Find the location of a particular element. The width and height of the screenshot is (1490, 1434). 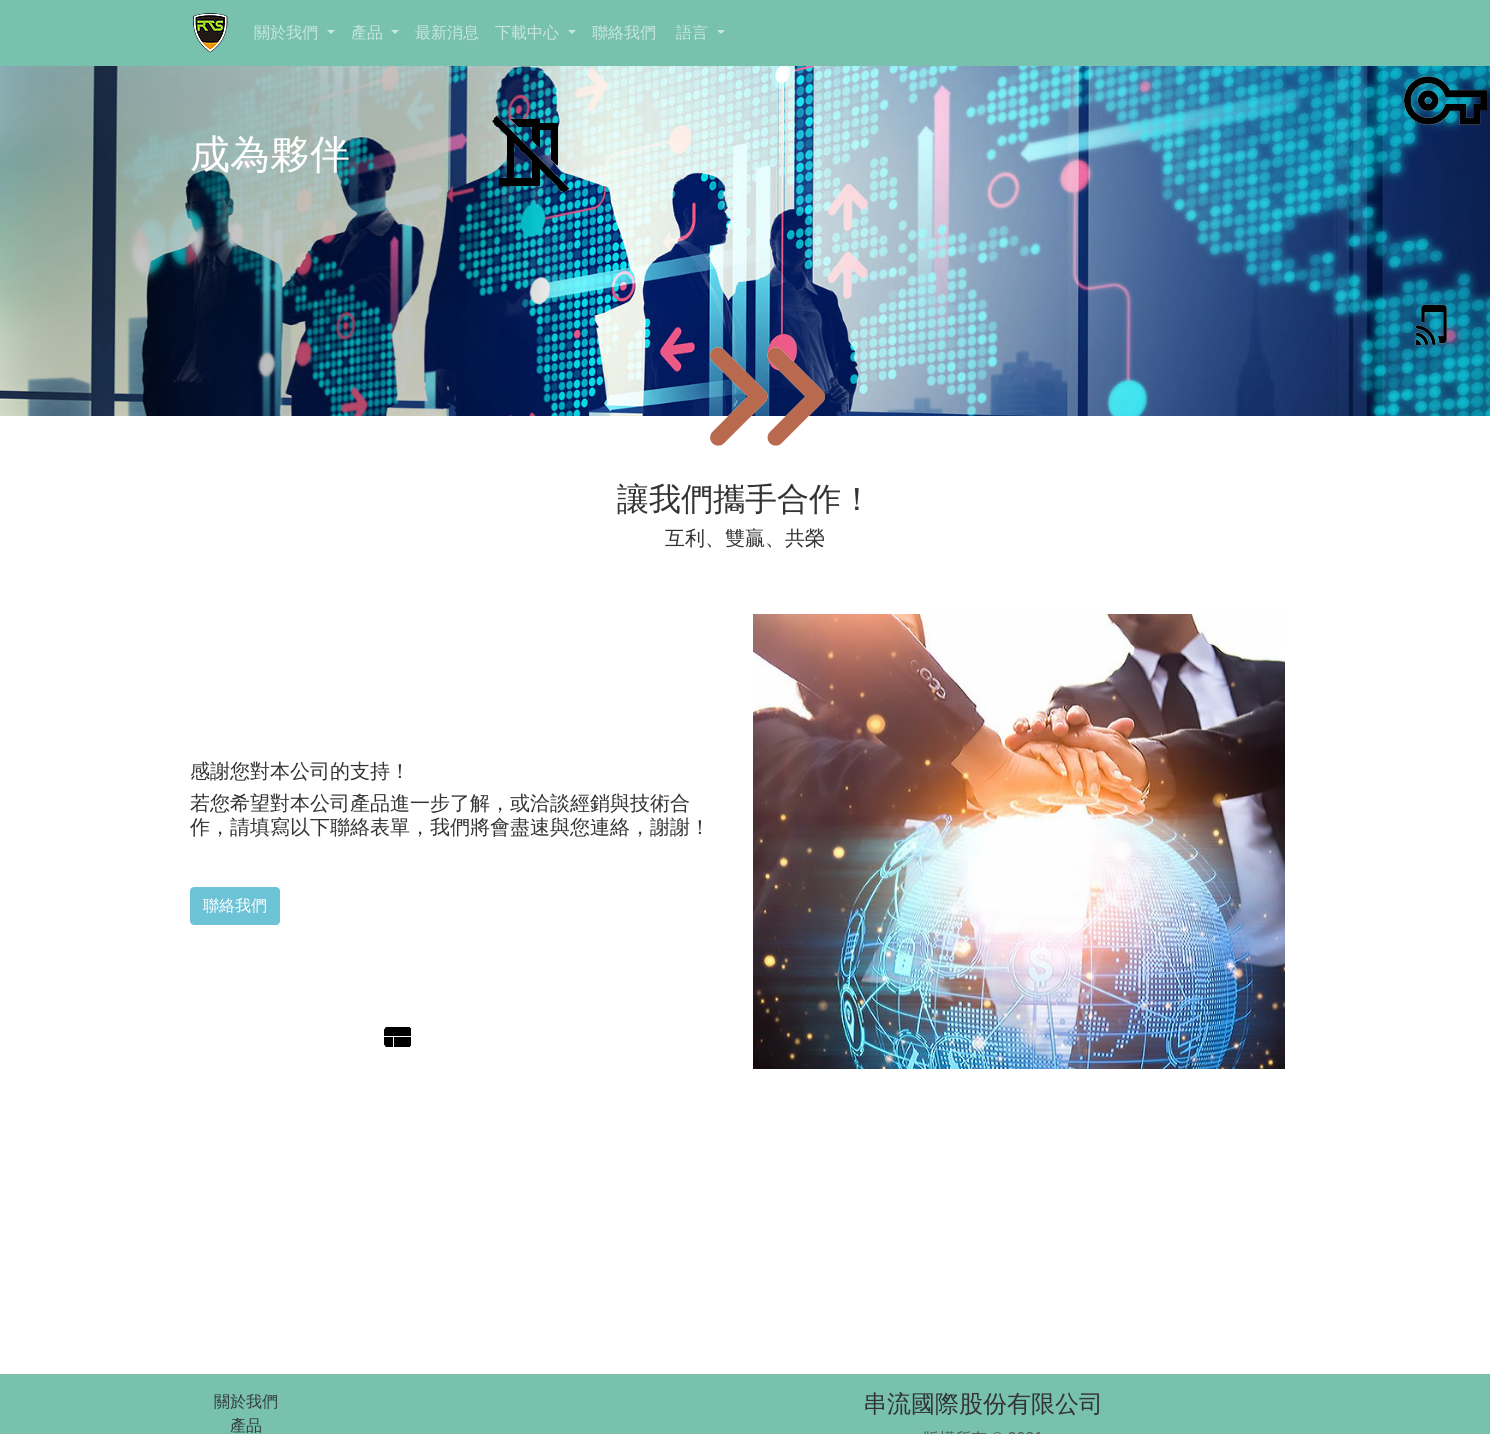

tap to connect device wirelessly is located at coordinates (1434, 325).